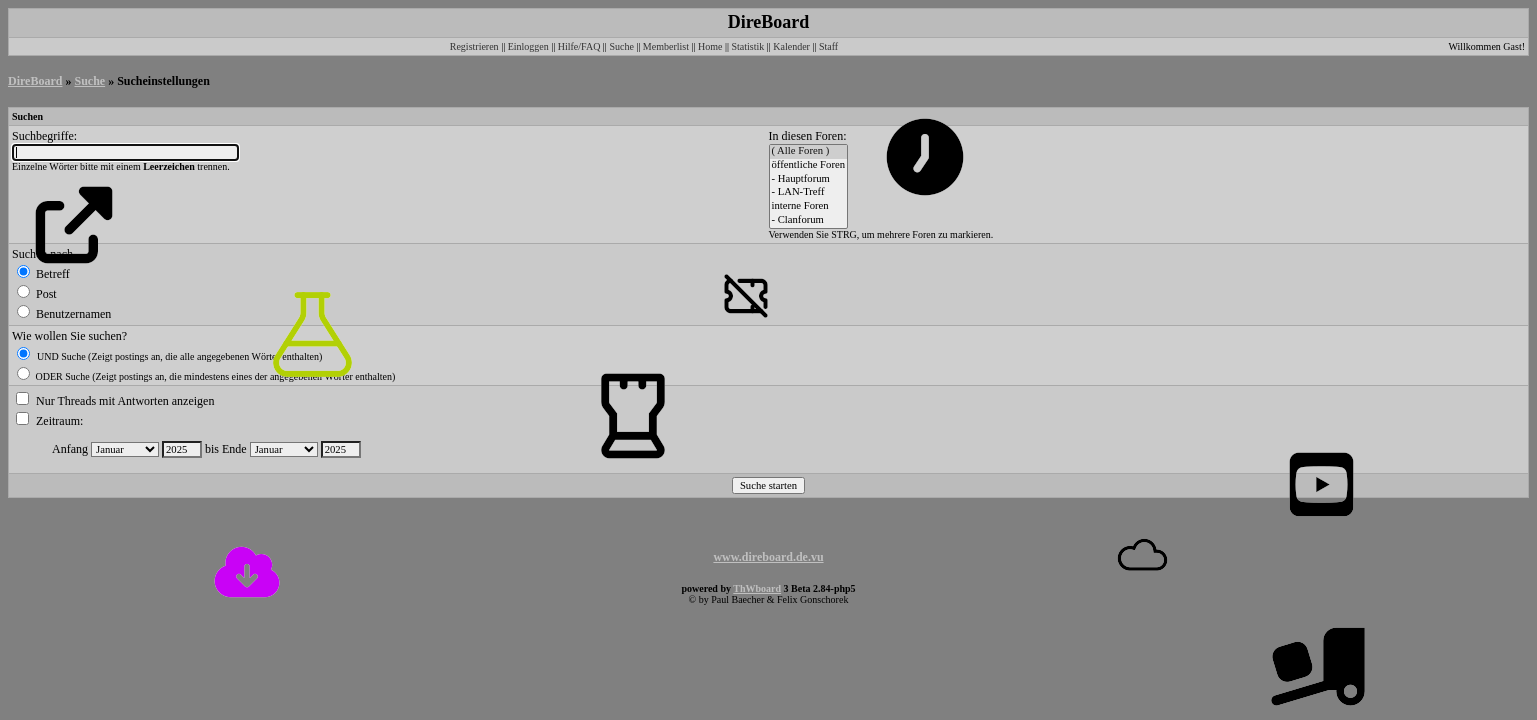 The width and height of the screenshot is (1537, 720). Describe the element at coordinates (312, 334) in the screenshot. I see `access experimental or beta features` at that location.